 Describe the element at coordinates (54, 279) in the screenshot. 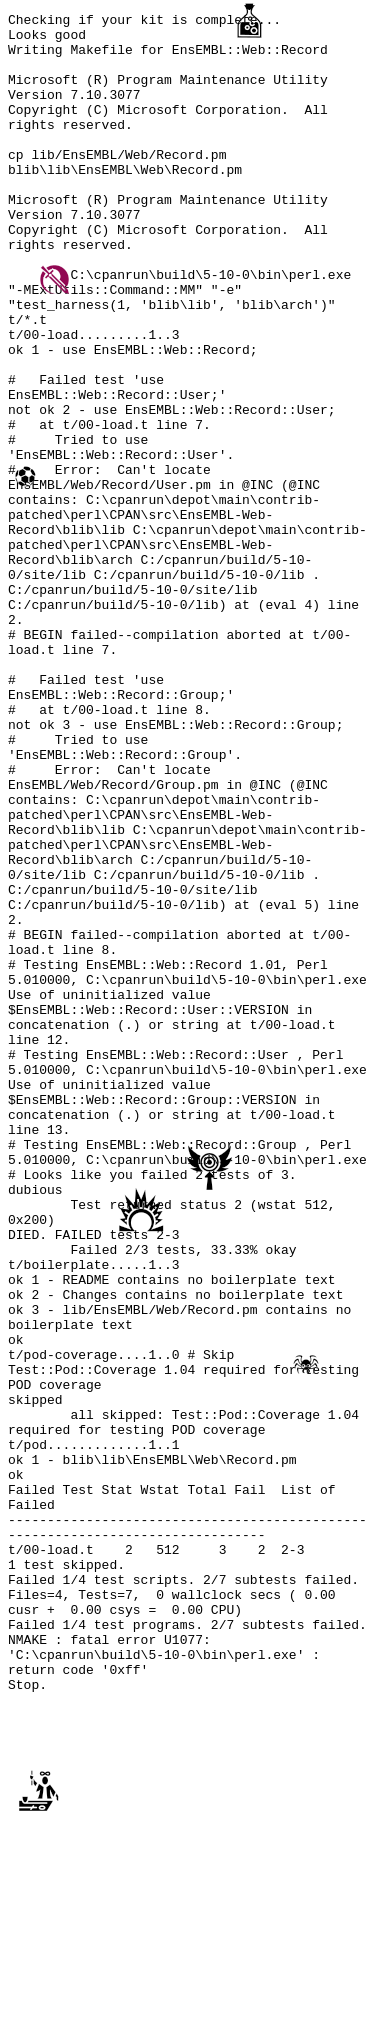

I see `attack or combat action button` at that location.